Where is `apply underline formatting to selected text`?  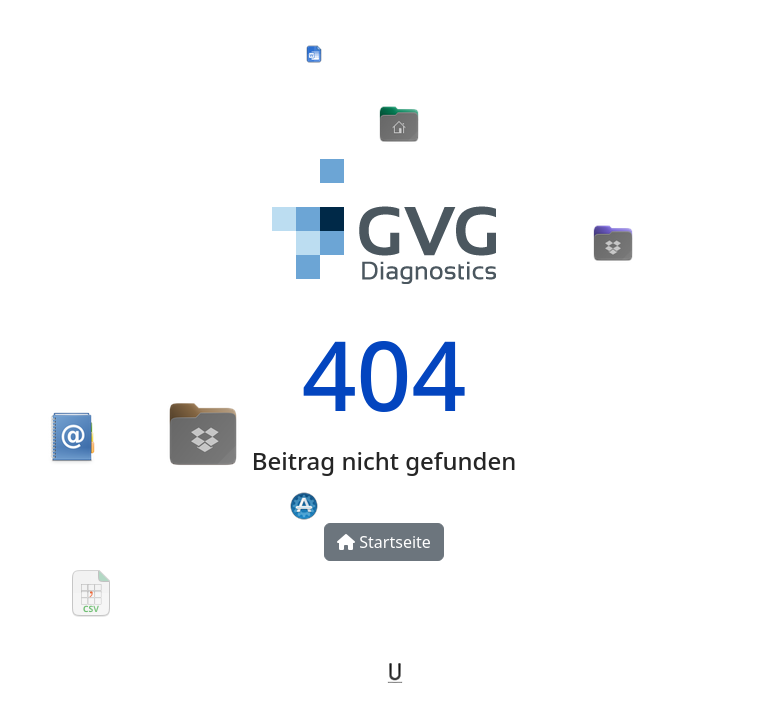 apply underline formatting to selected text is located at coordinates (395, 673).